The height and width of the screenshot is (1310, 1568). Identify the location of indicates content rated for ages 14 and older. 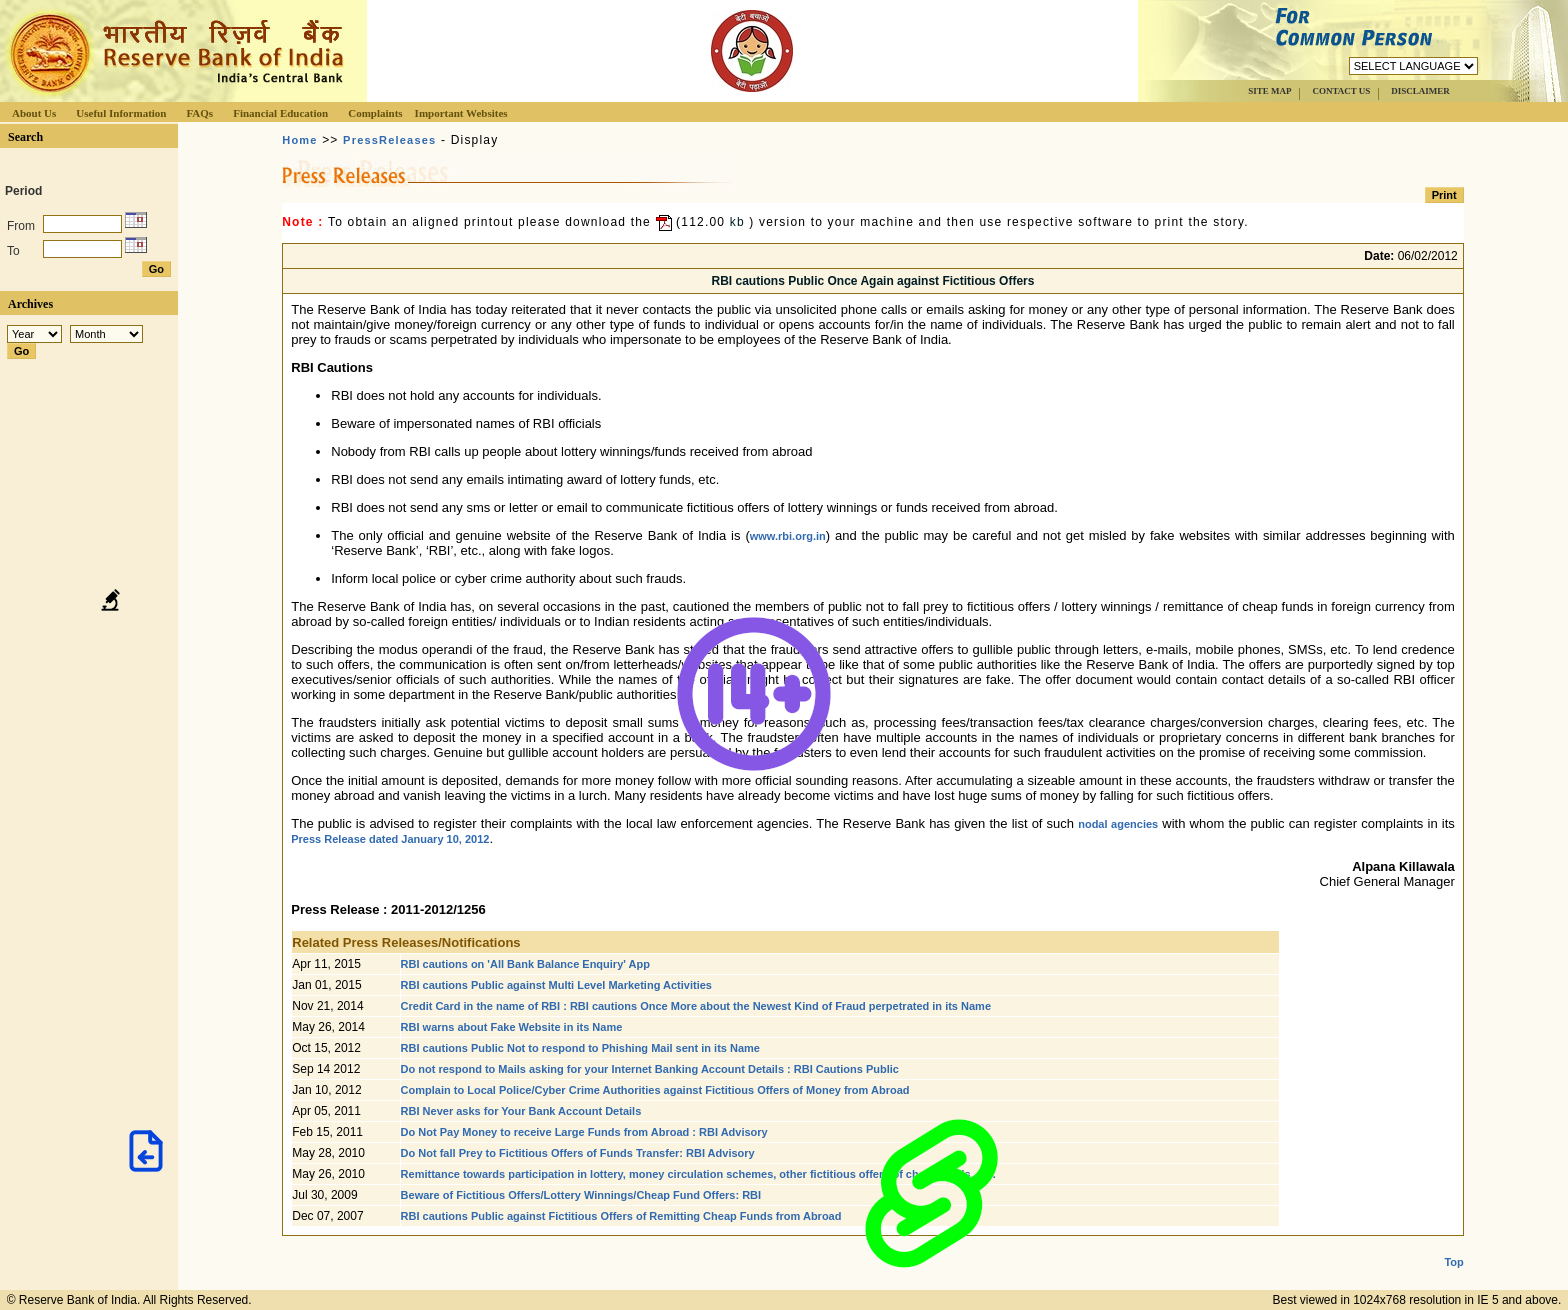
(754, 694).